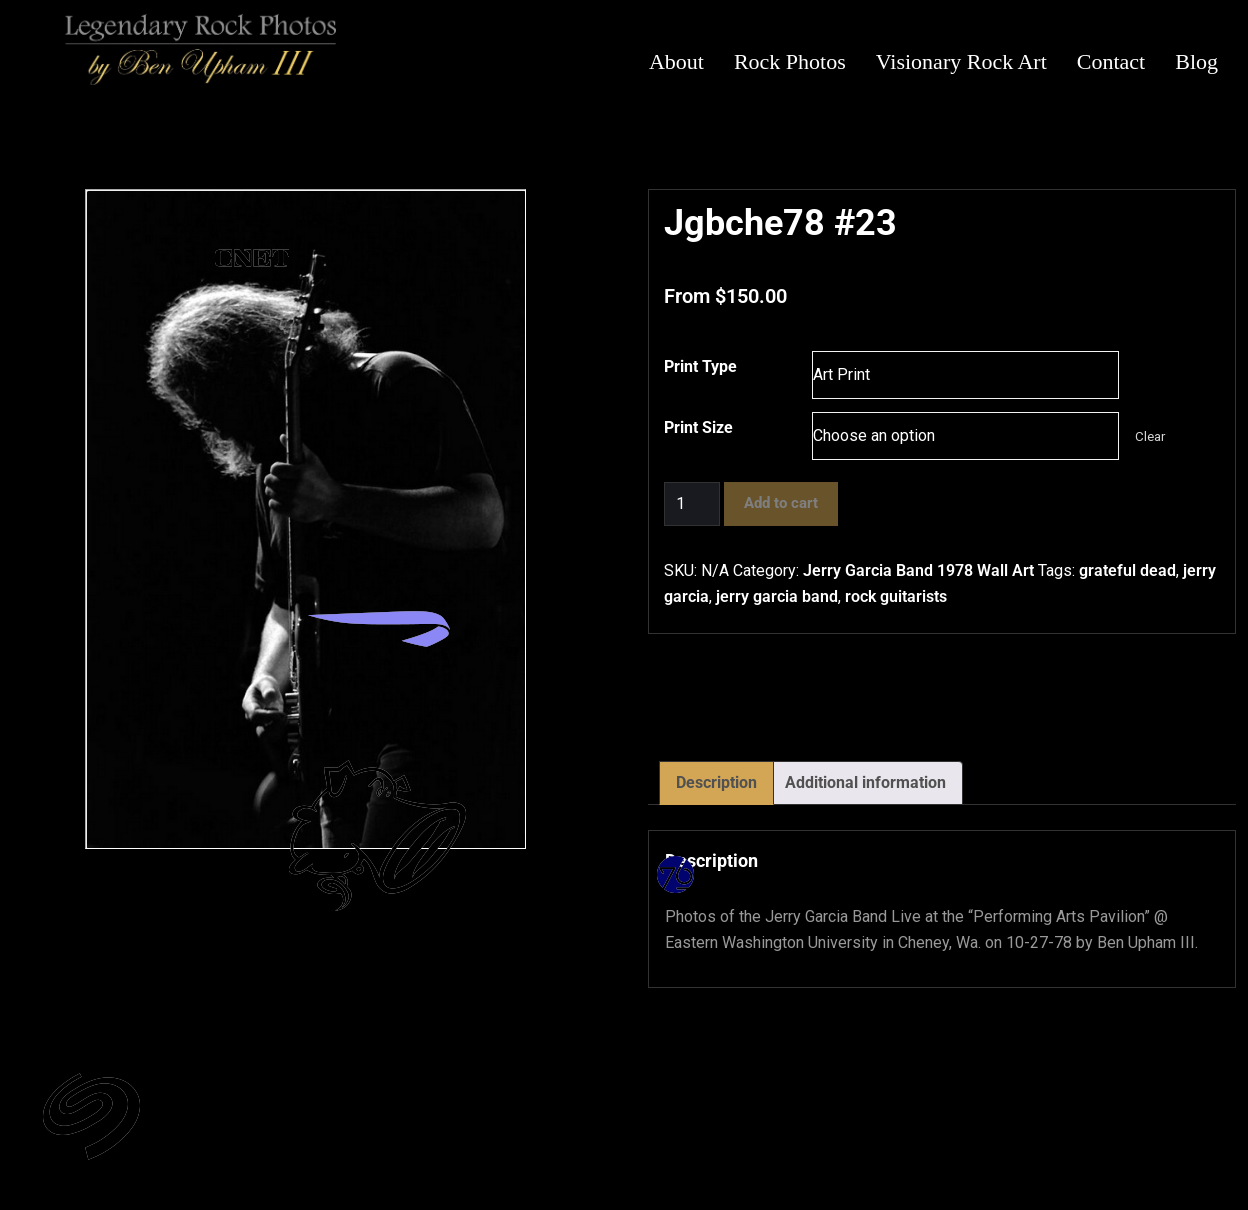  I want to click on visit system76 website or support, so click(675, 874).